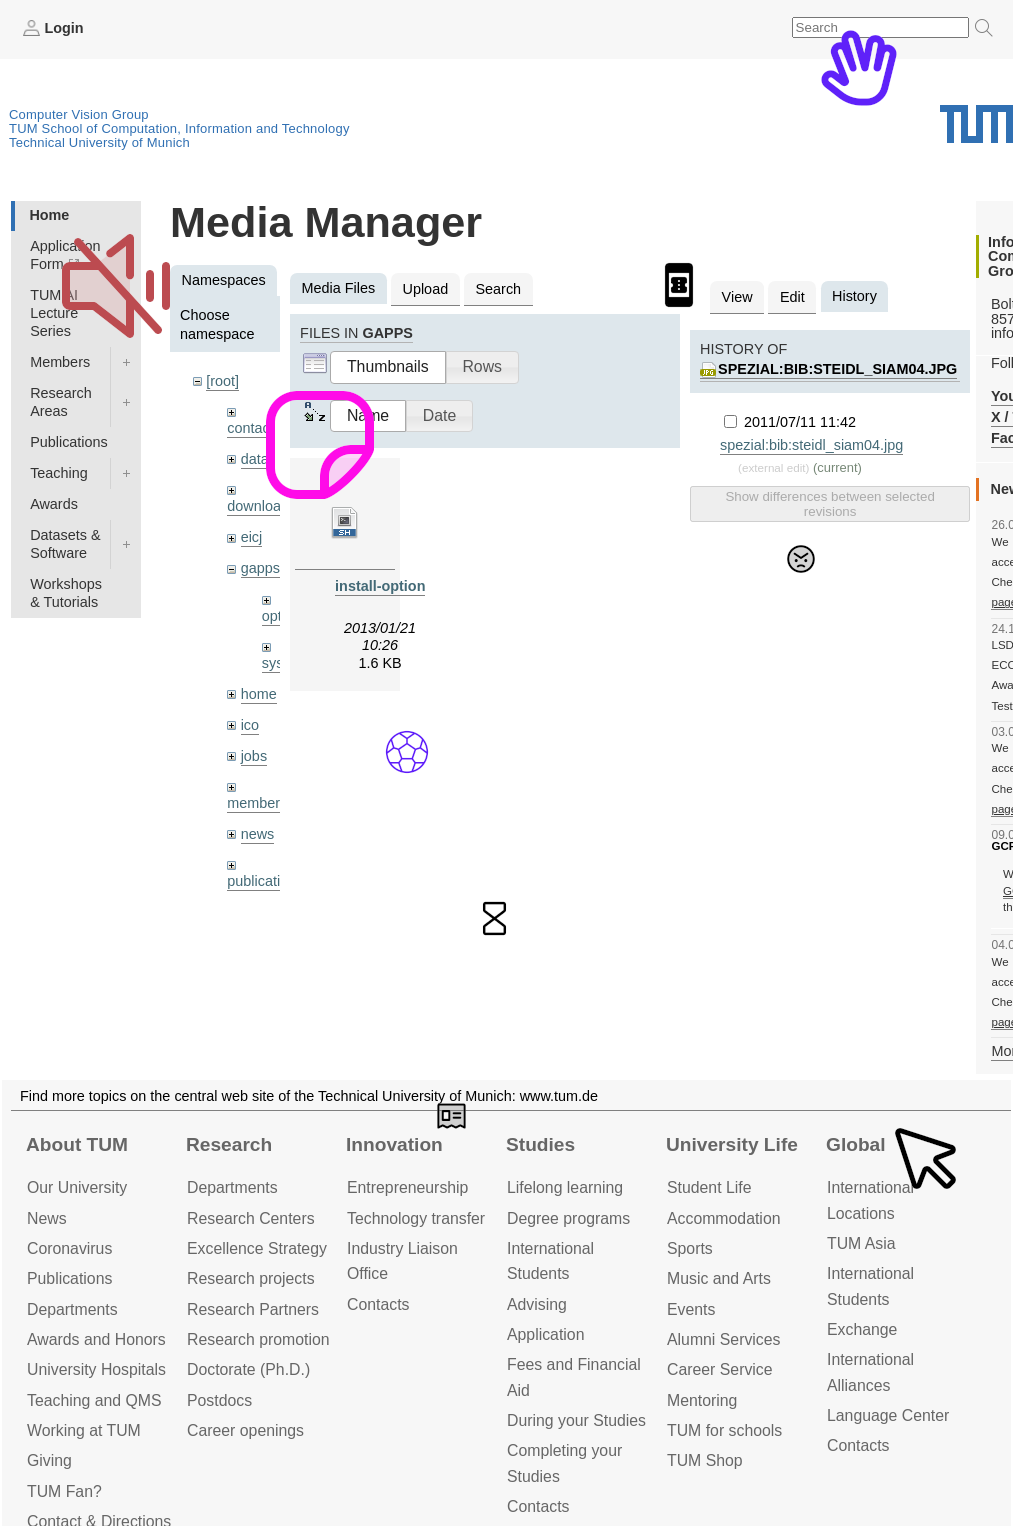 Image resolution: width=1013 pixels, height=1526 pixels. What do you see at coordinates (925, 1158) in the screenshot?
I see `mouse cursor or pointer indicator` at bounding box center [925, 1158].